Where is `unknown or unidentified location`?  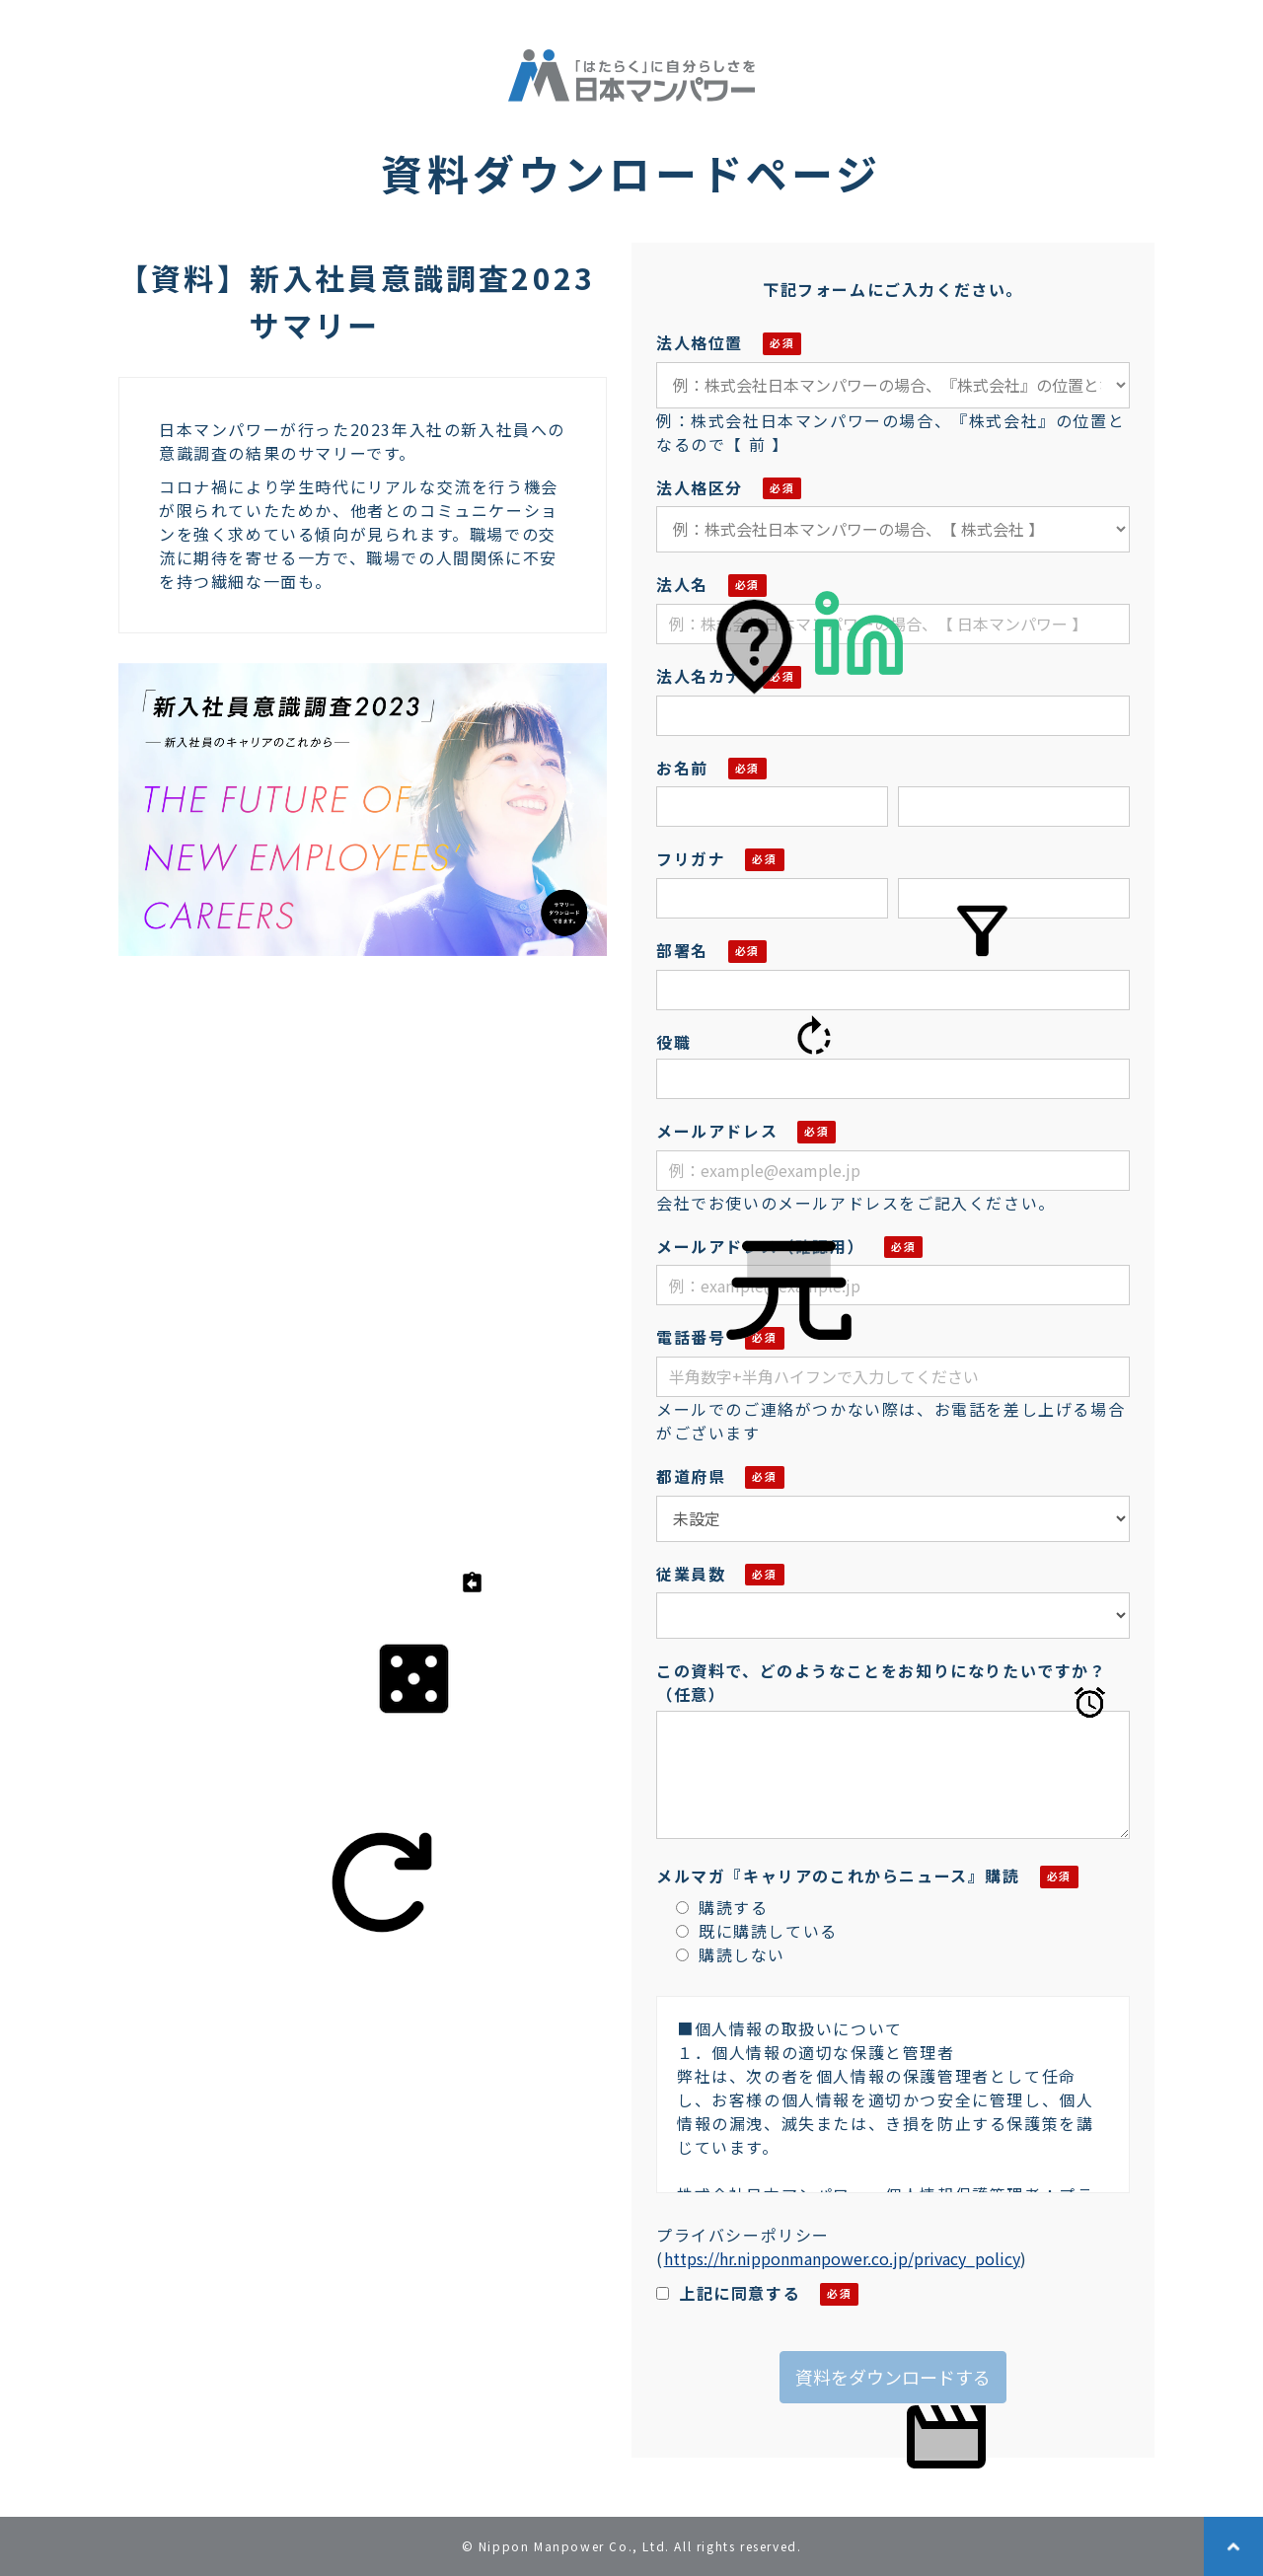
unknown or unidentified location is located at coordinates (754, 646).